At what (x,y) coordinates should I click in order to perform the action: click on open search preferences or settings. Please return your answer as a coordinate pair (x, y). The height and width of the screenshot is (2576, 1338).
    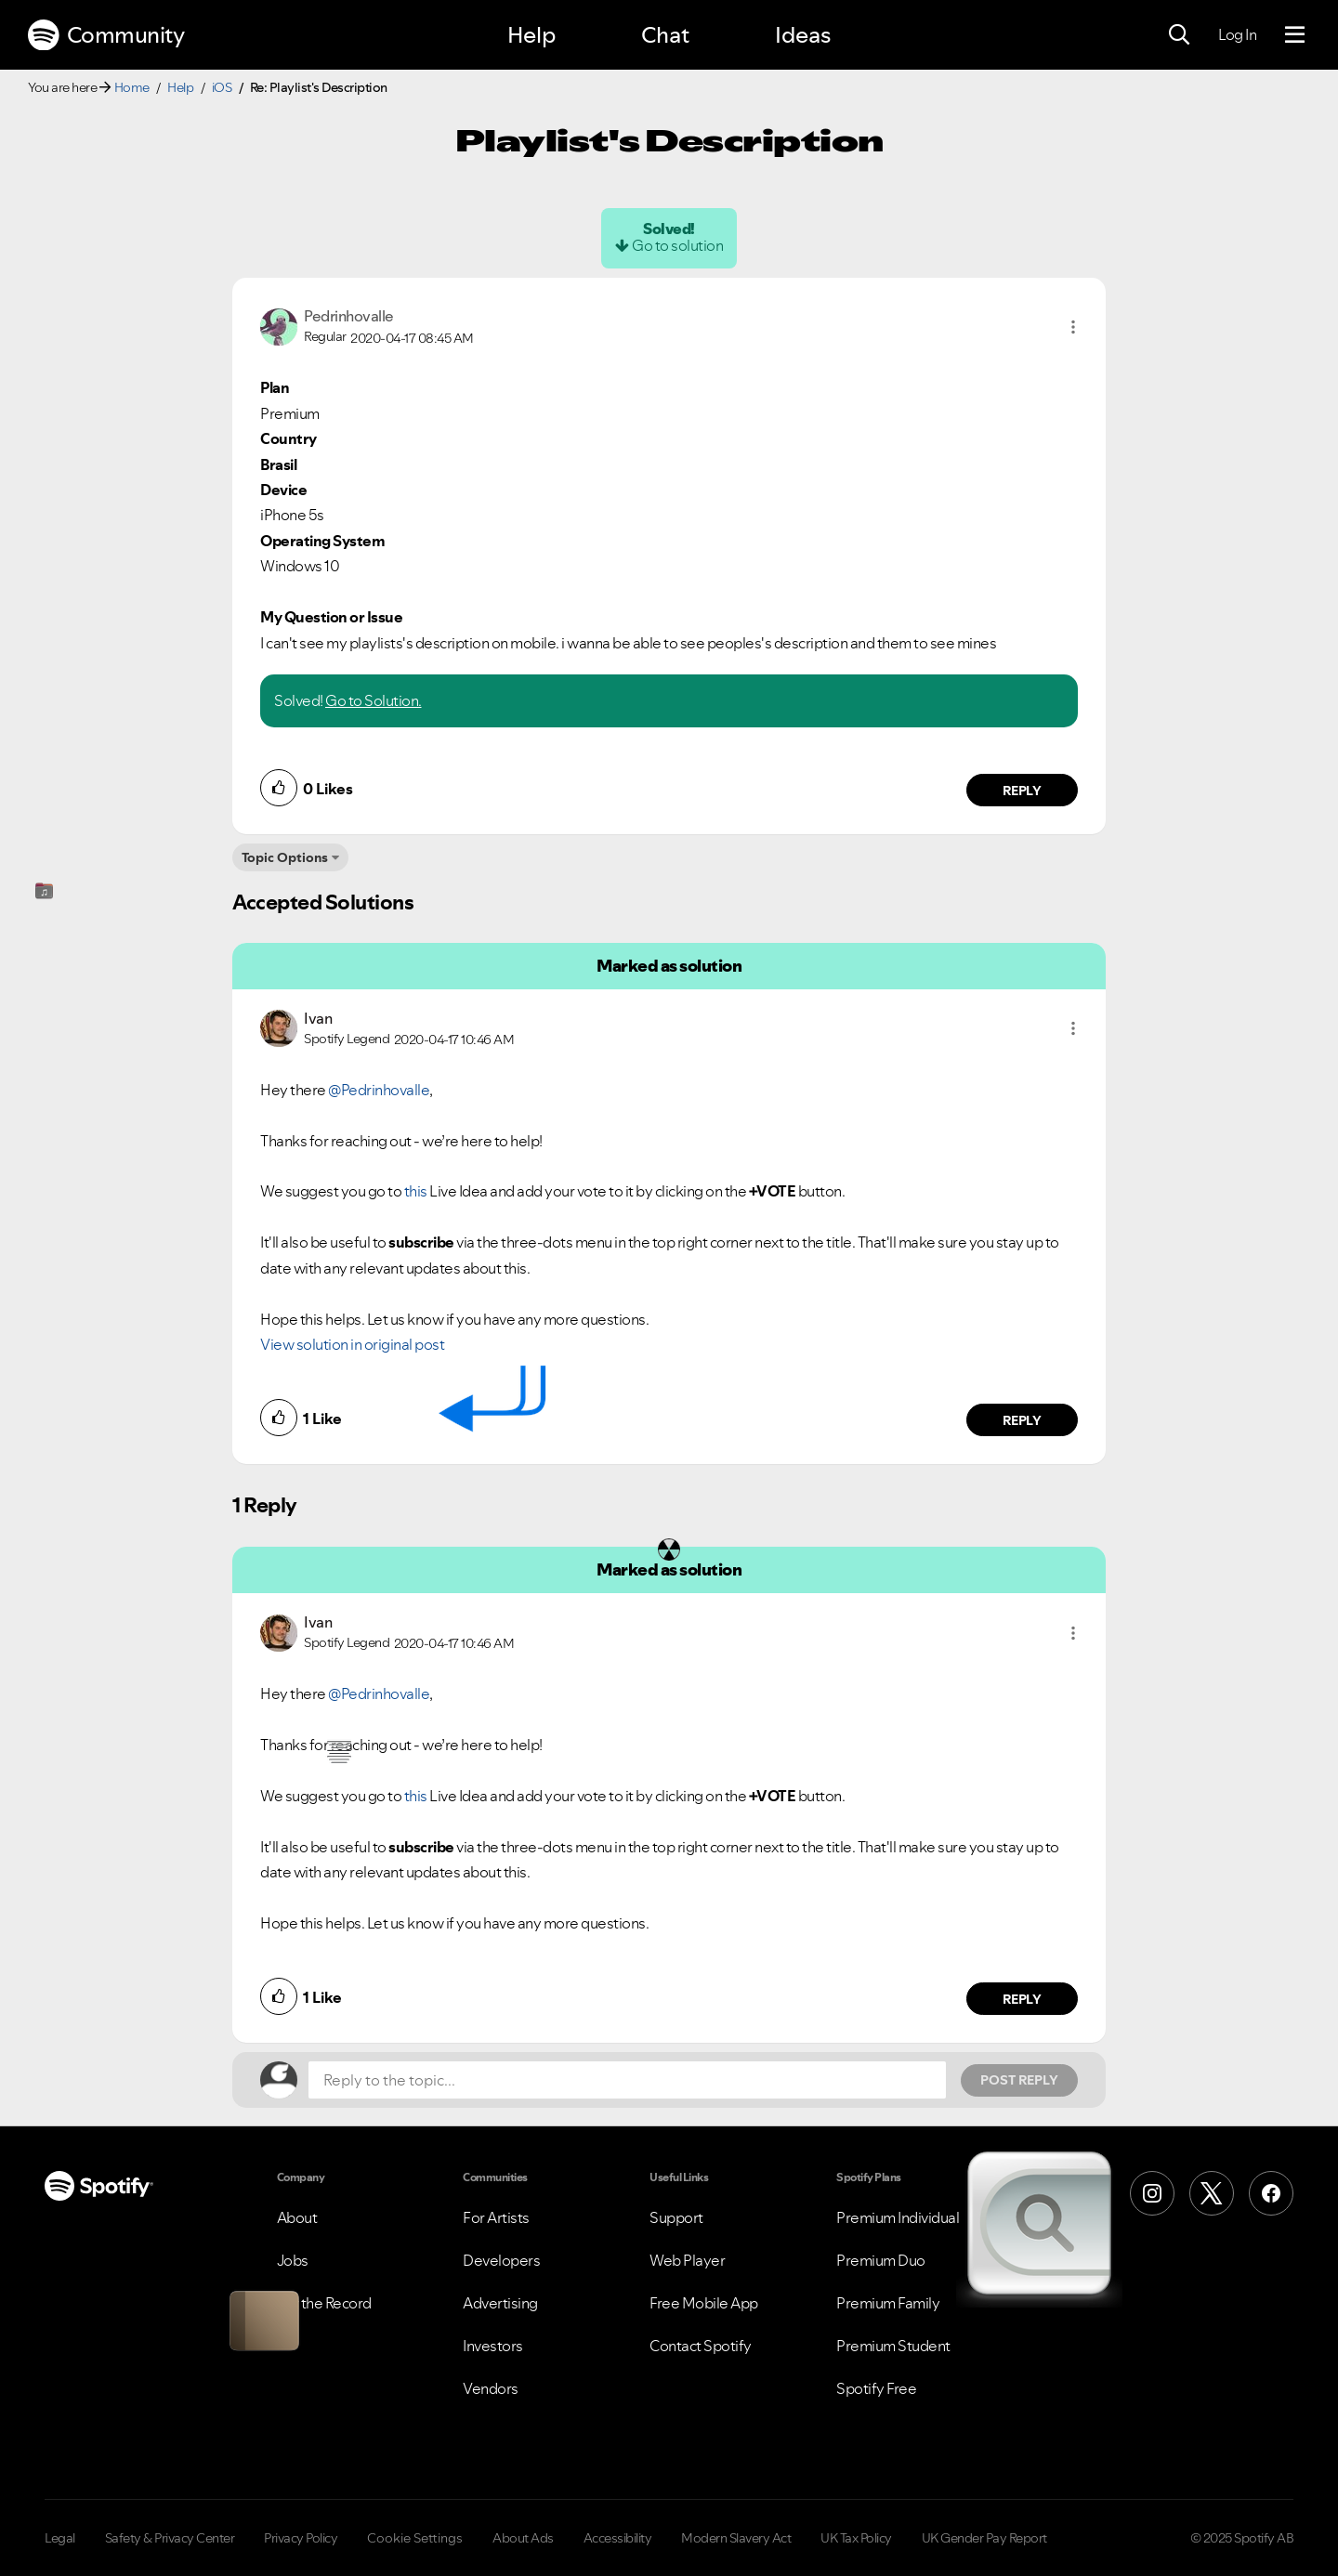
    Looking at the image, I should click on (1039, 2224).